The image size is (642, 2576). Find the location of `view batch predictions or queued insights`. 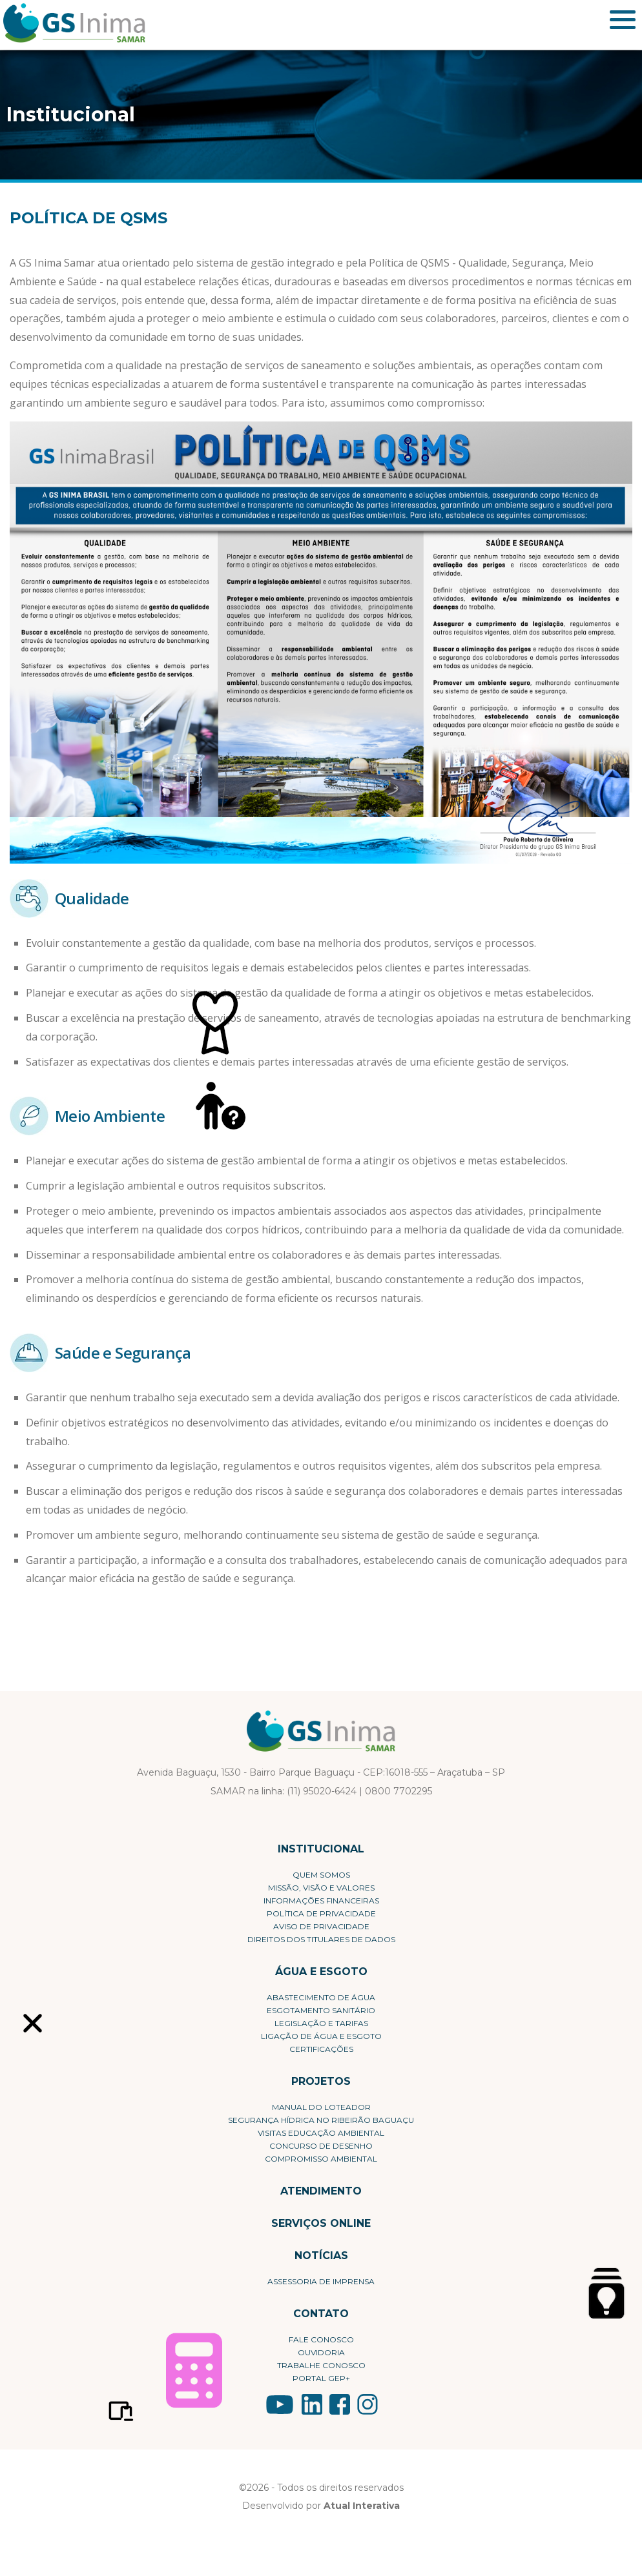

view batch predictions or queued insights is located at coordinates (606, 2293).